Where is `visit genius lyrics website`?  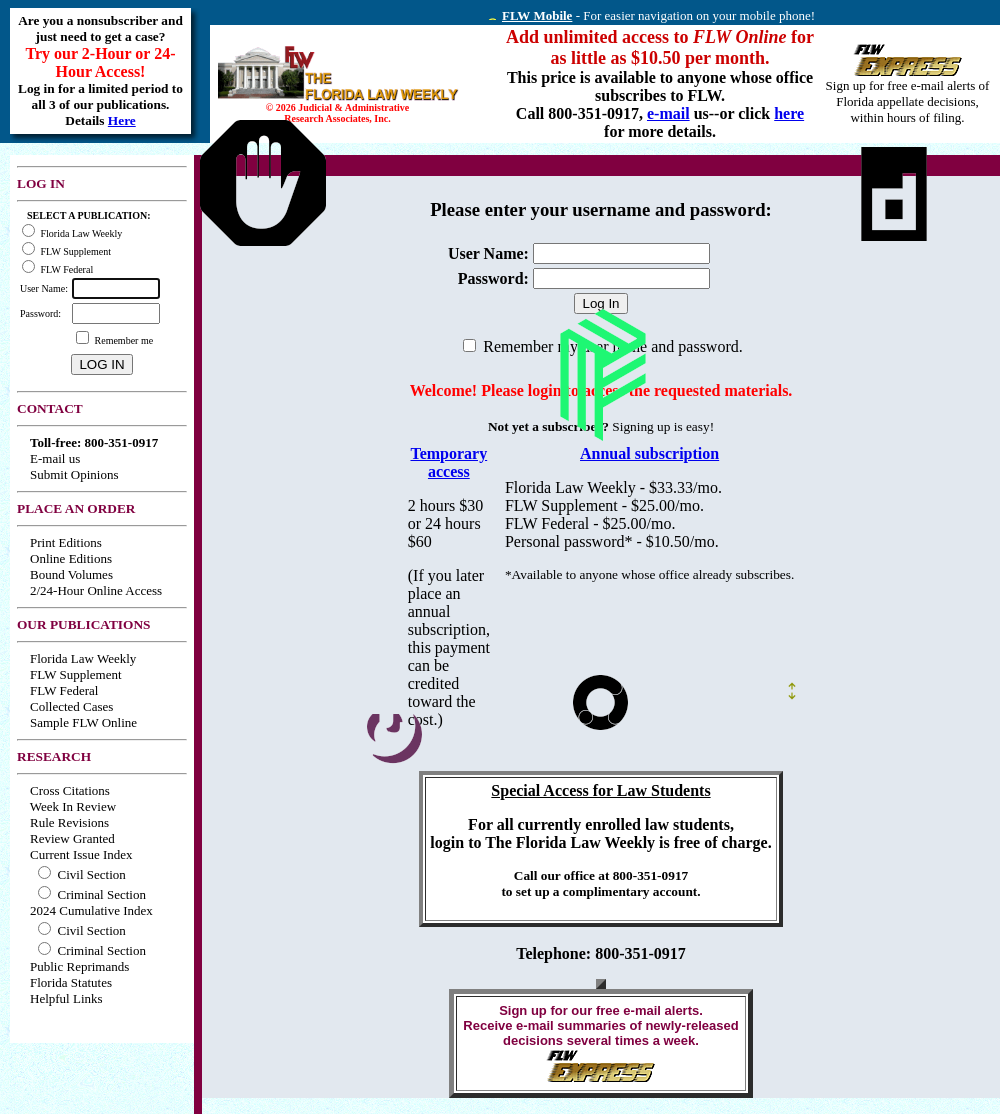
visit genius lyrics website is located at coordinates (394, 738).